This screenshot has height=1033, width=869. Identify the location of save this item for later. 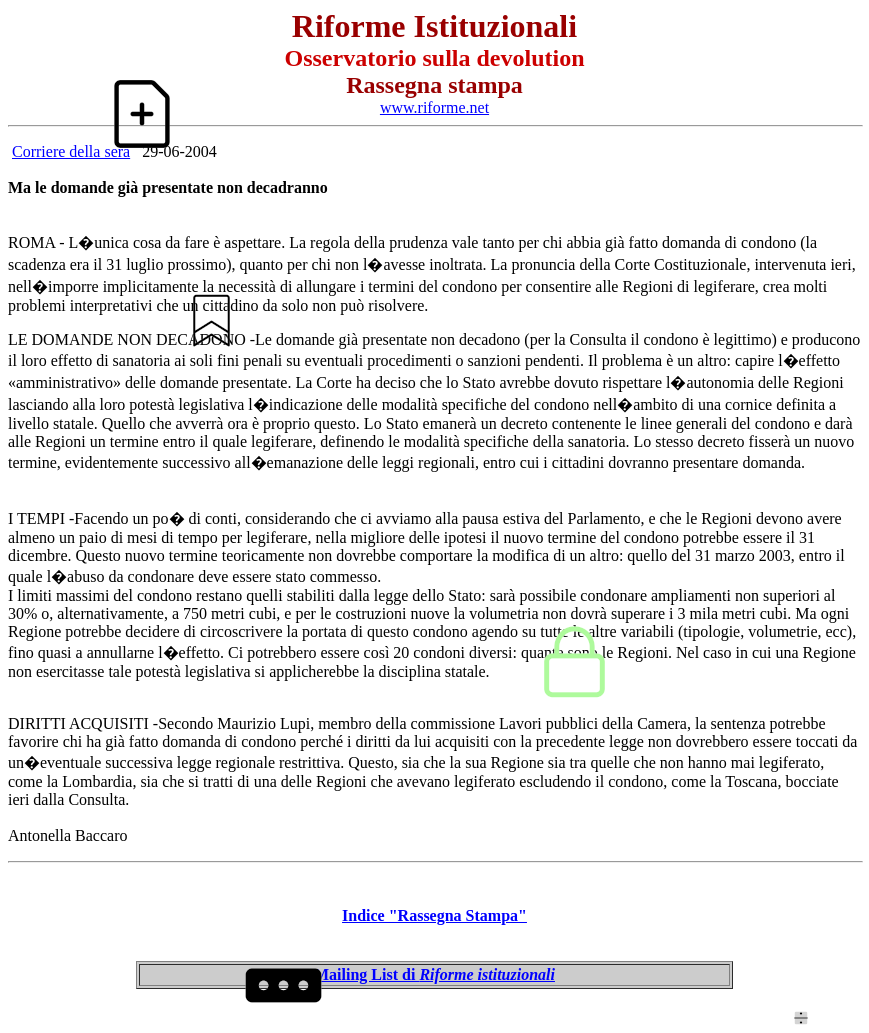
(211, 319).